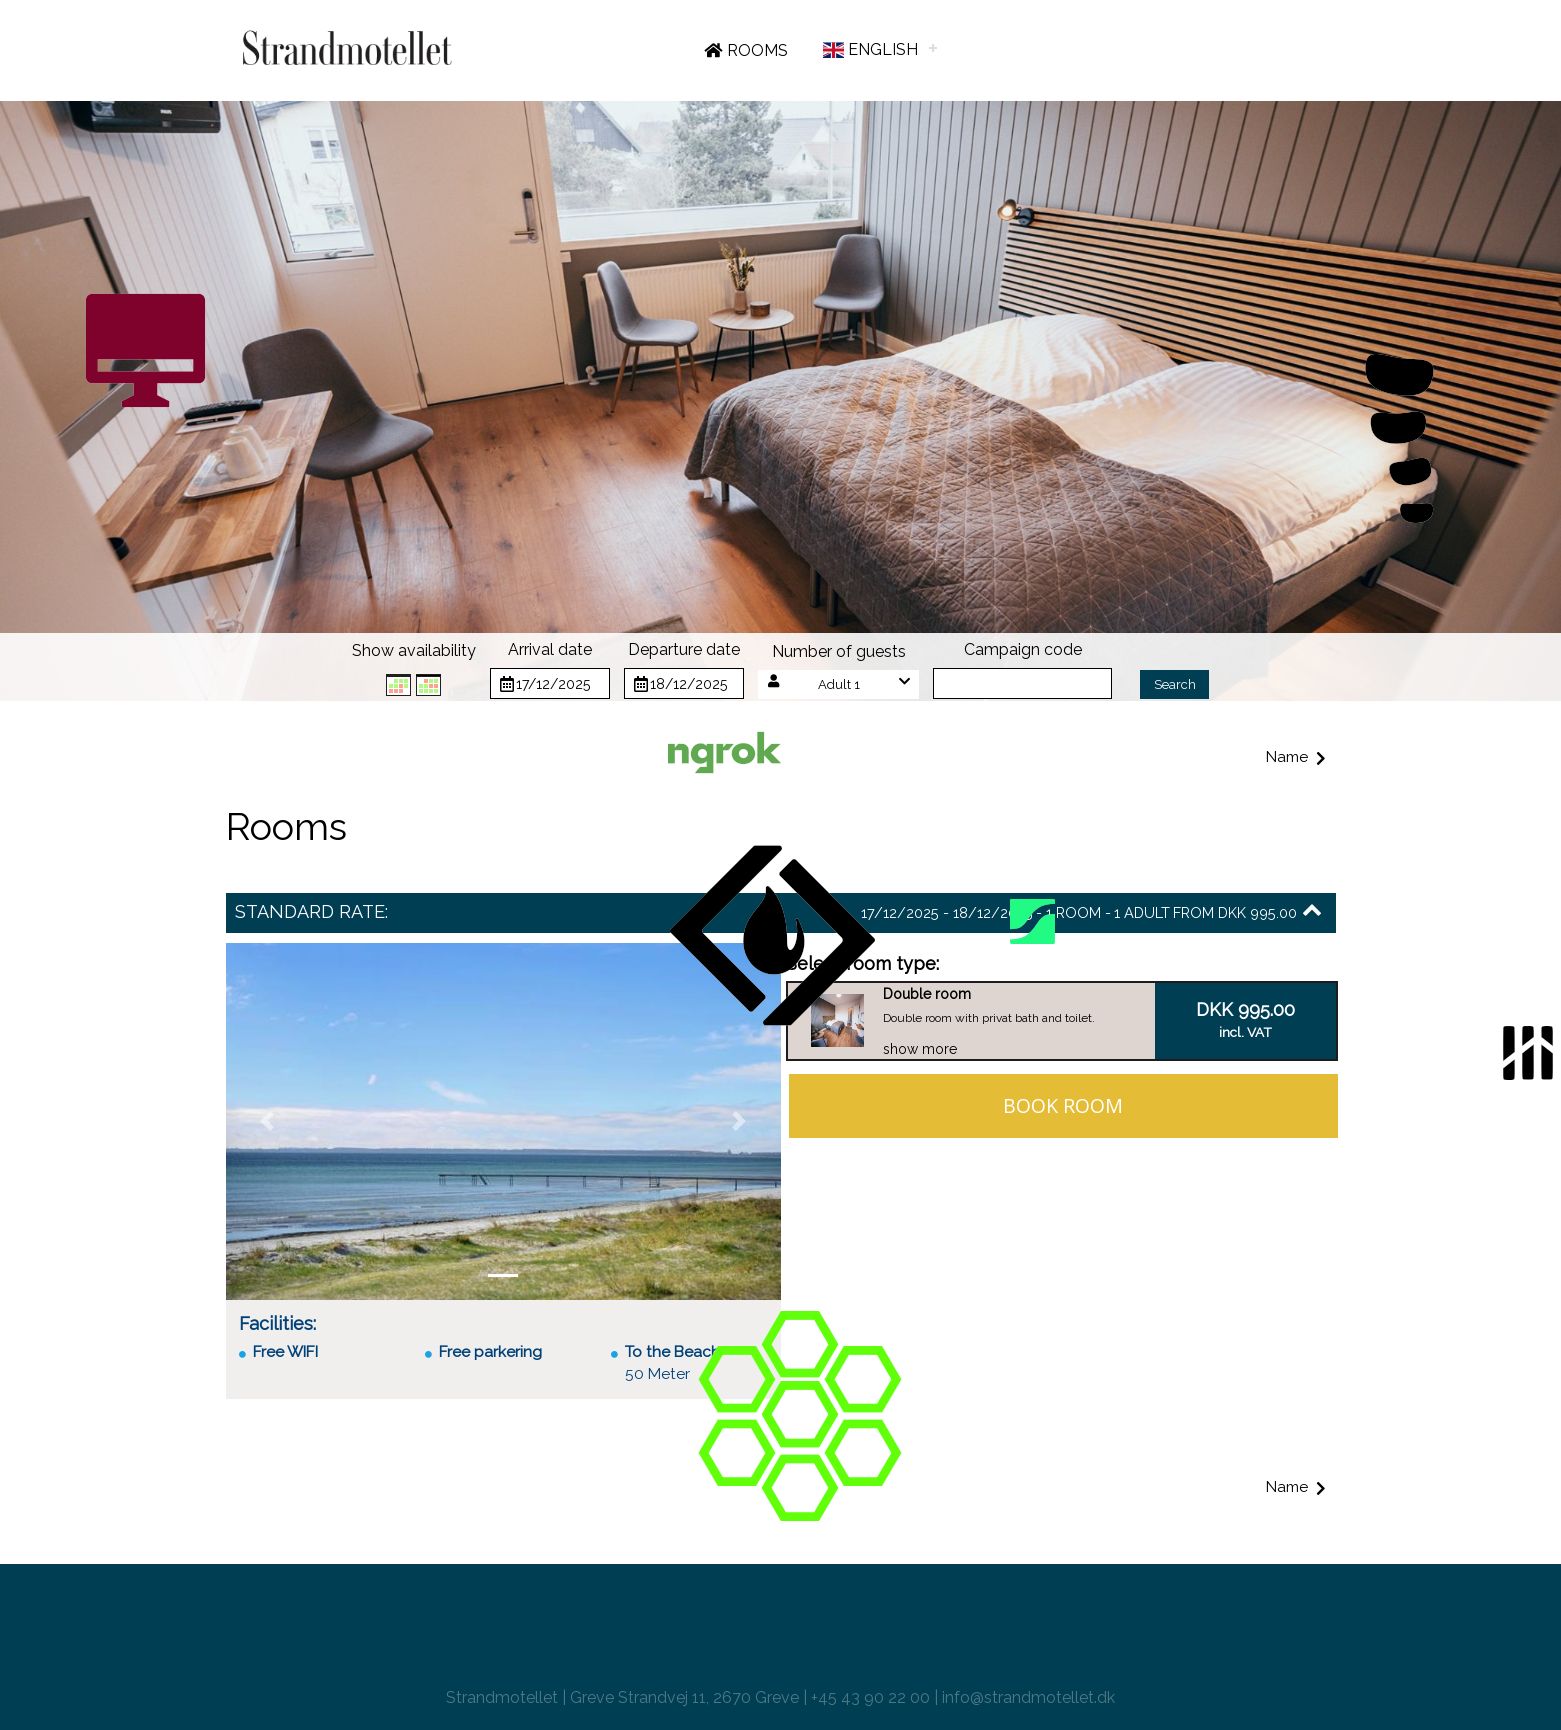 The width and height of the screenshot is (1561, 1730). Describe the element at coordinates (800, 1416) in the screenshot. I see `cilium logo - open source cloud native networking platform` at that location.